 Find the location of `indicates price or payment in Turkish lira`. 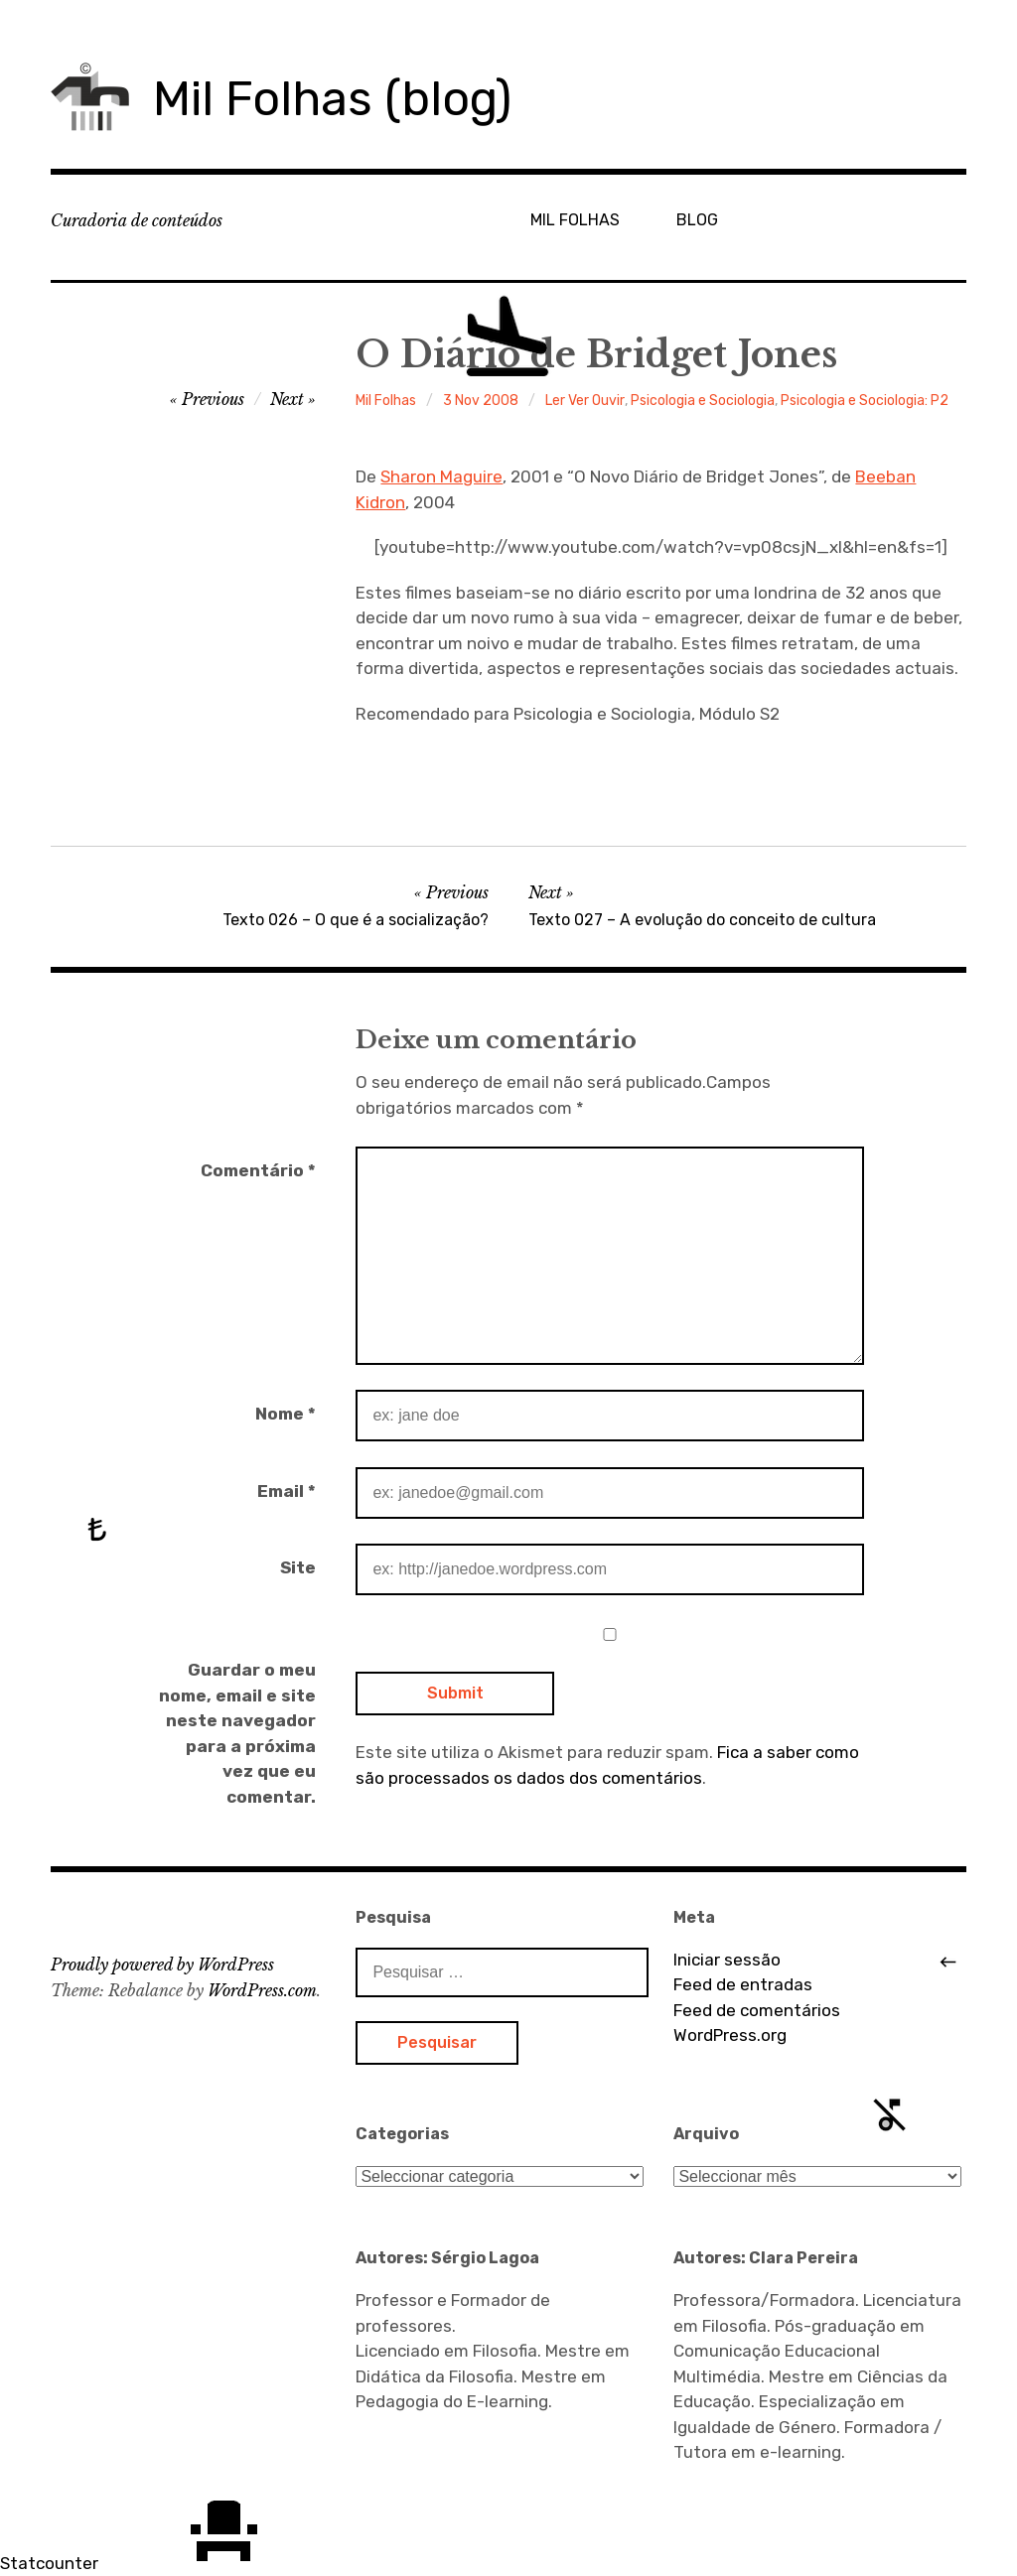

indicates price or payment in Turkish lira is located at coordinates (95, 1529).